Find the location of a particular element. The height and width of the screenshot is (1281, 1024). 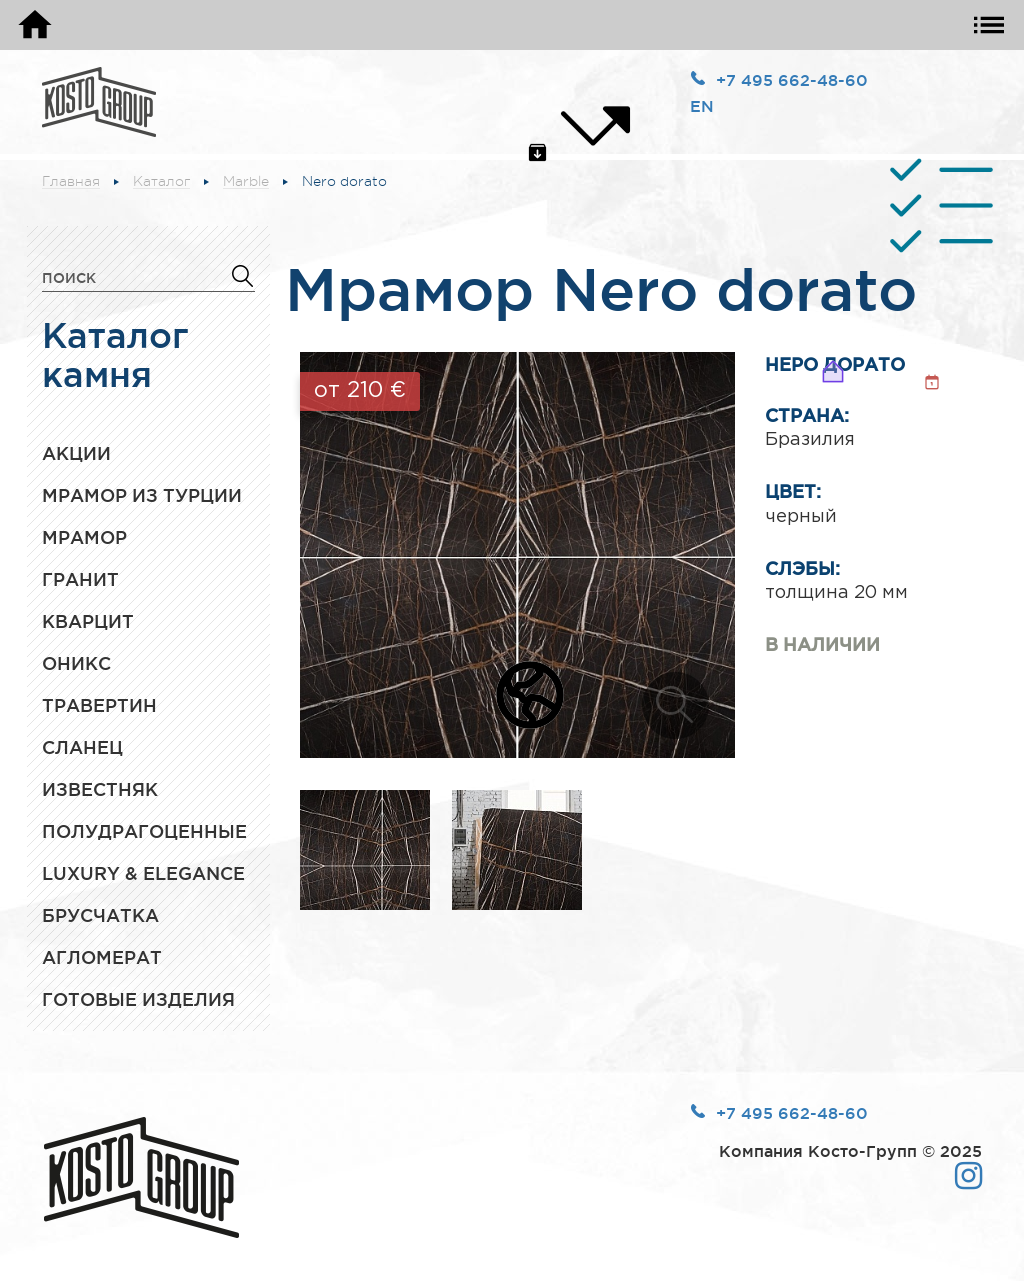

switch to western hemisphere or Americas region is located at coordinates (530, 695).